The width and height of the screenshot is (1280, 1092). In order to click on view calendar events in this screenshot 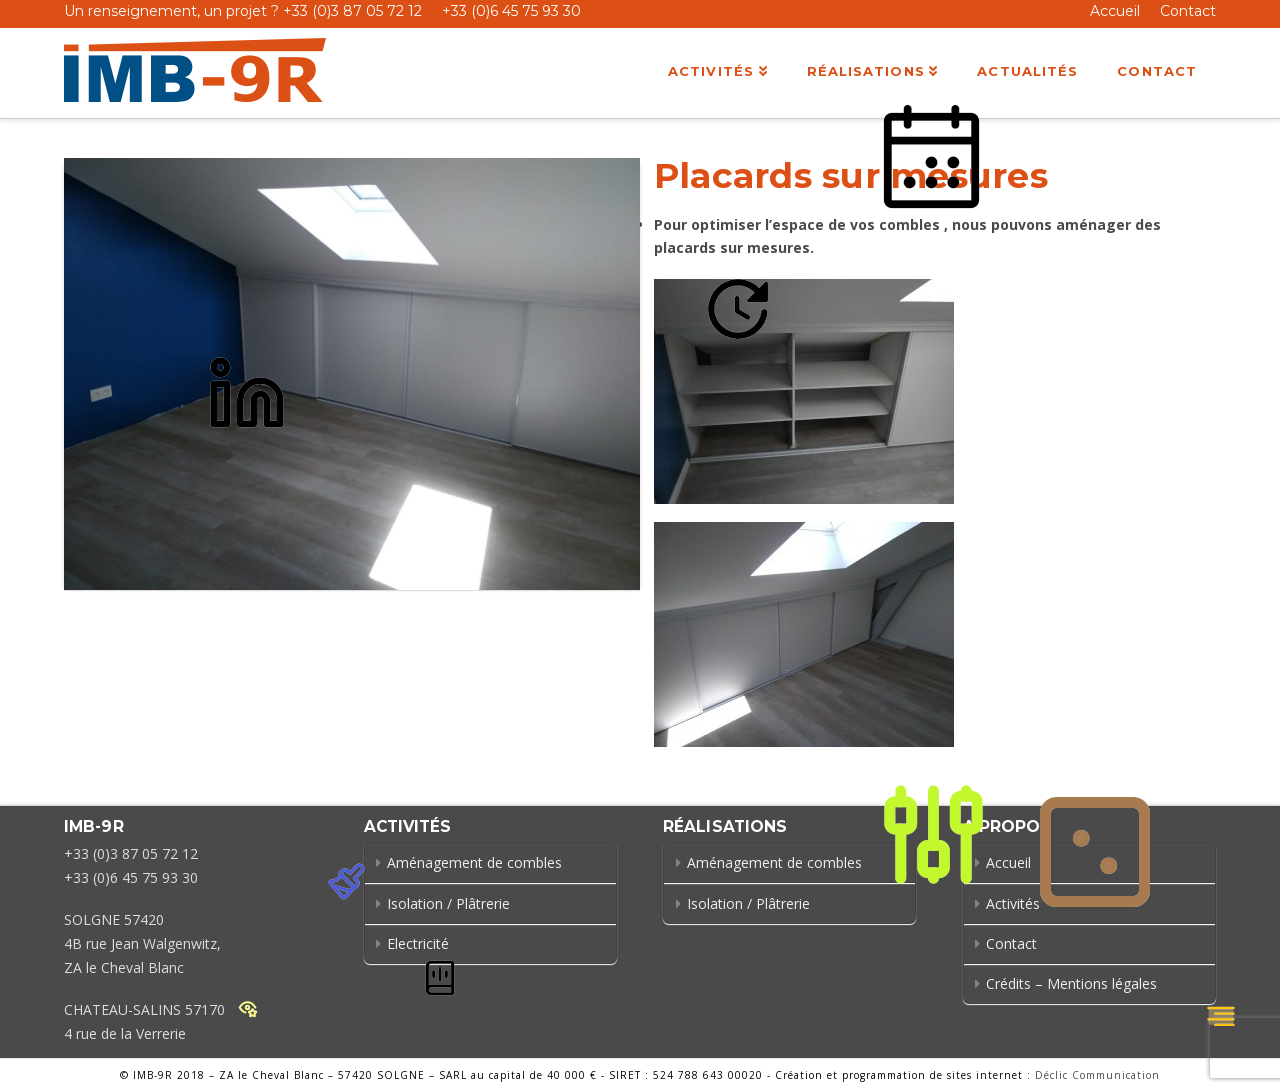, I will do `click(931, 160)`.